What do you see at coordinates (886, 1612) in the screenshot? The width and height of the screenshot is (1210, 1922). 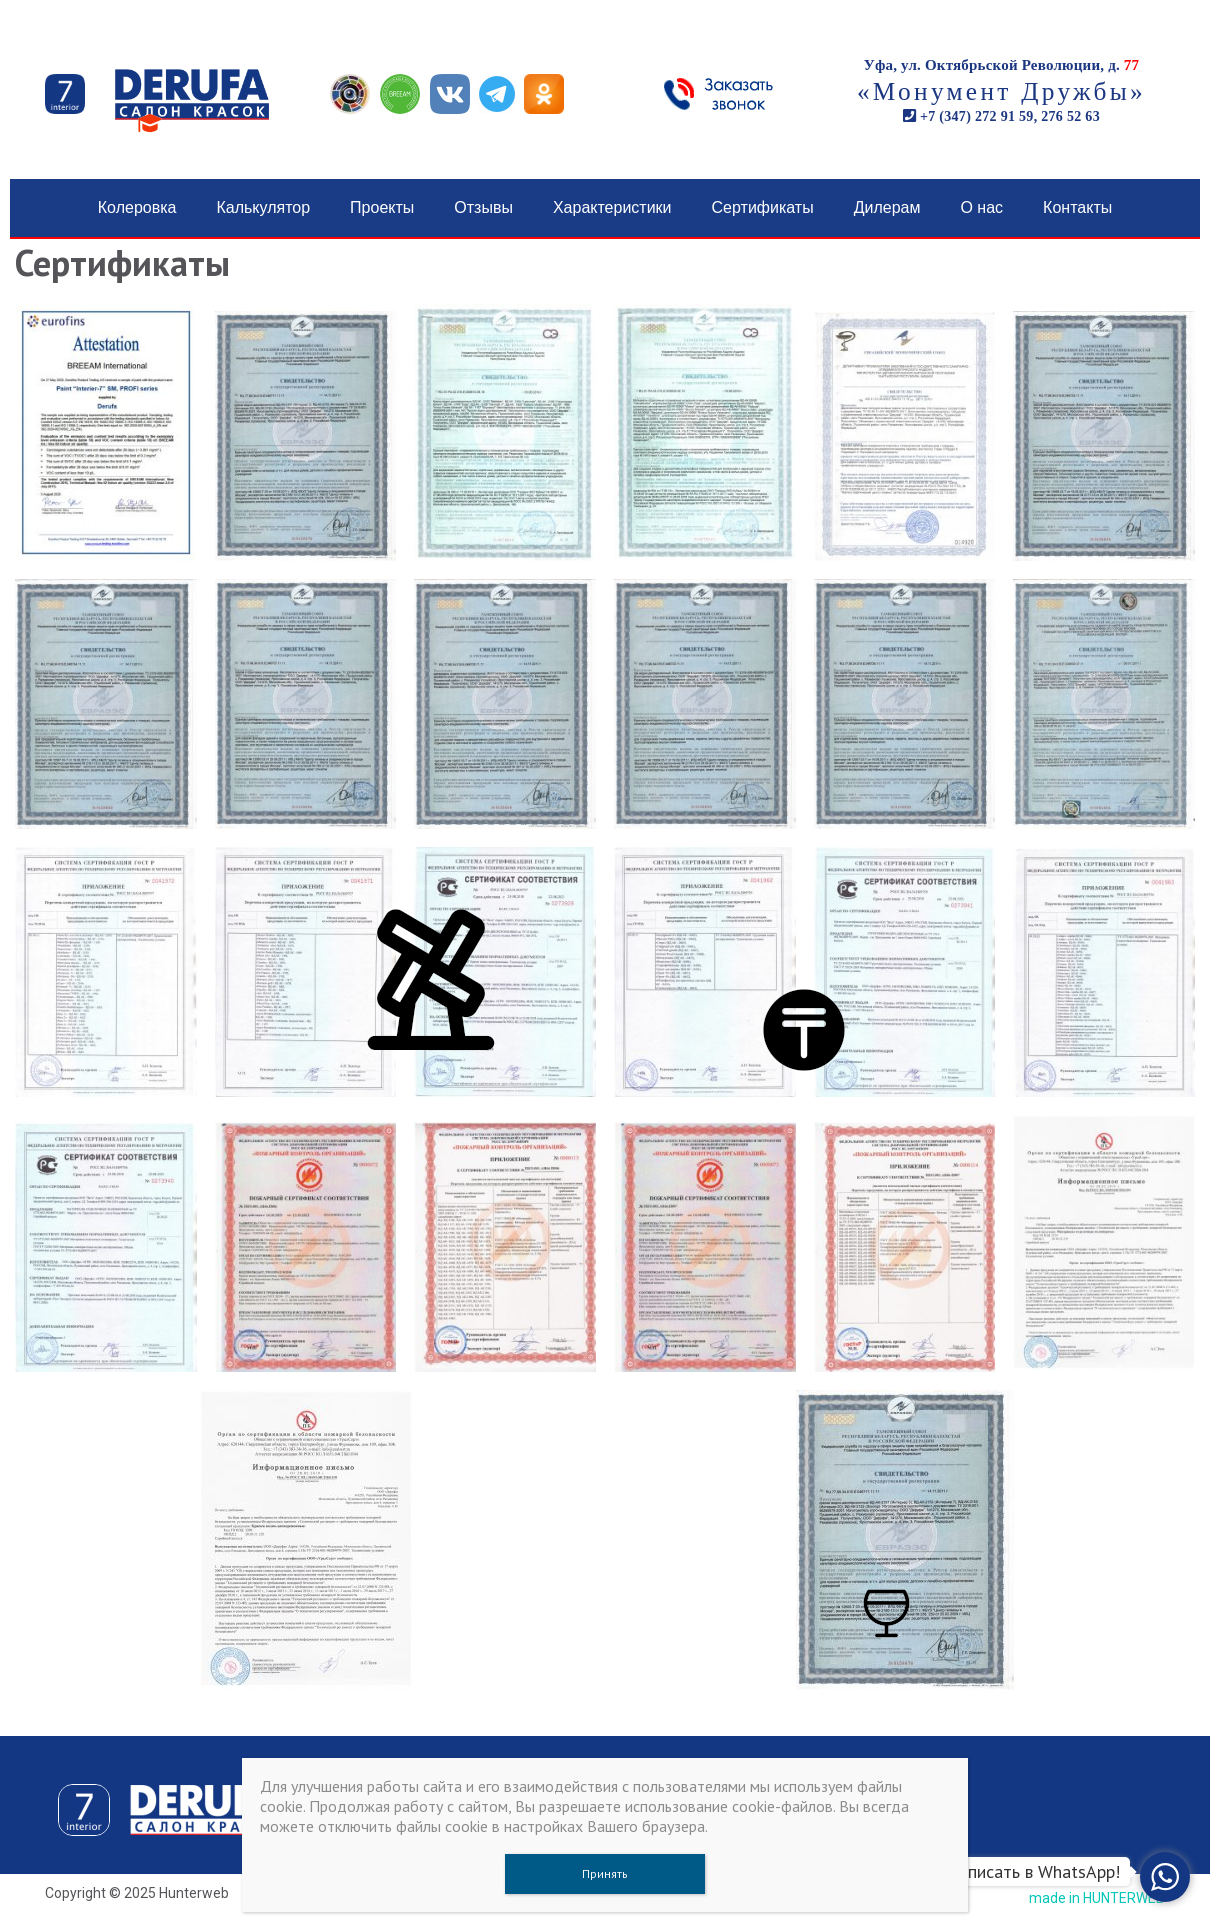 I see `browse wine or spirits menu` at bounding box center [886, 1612].